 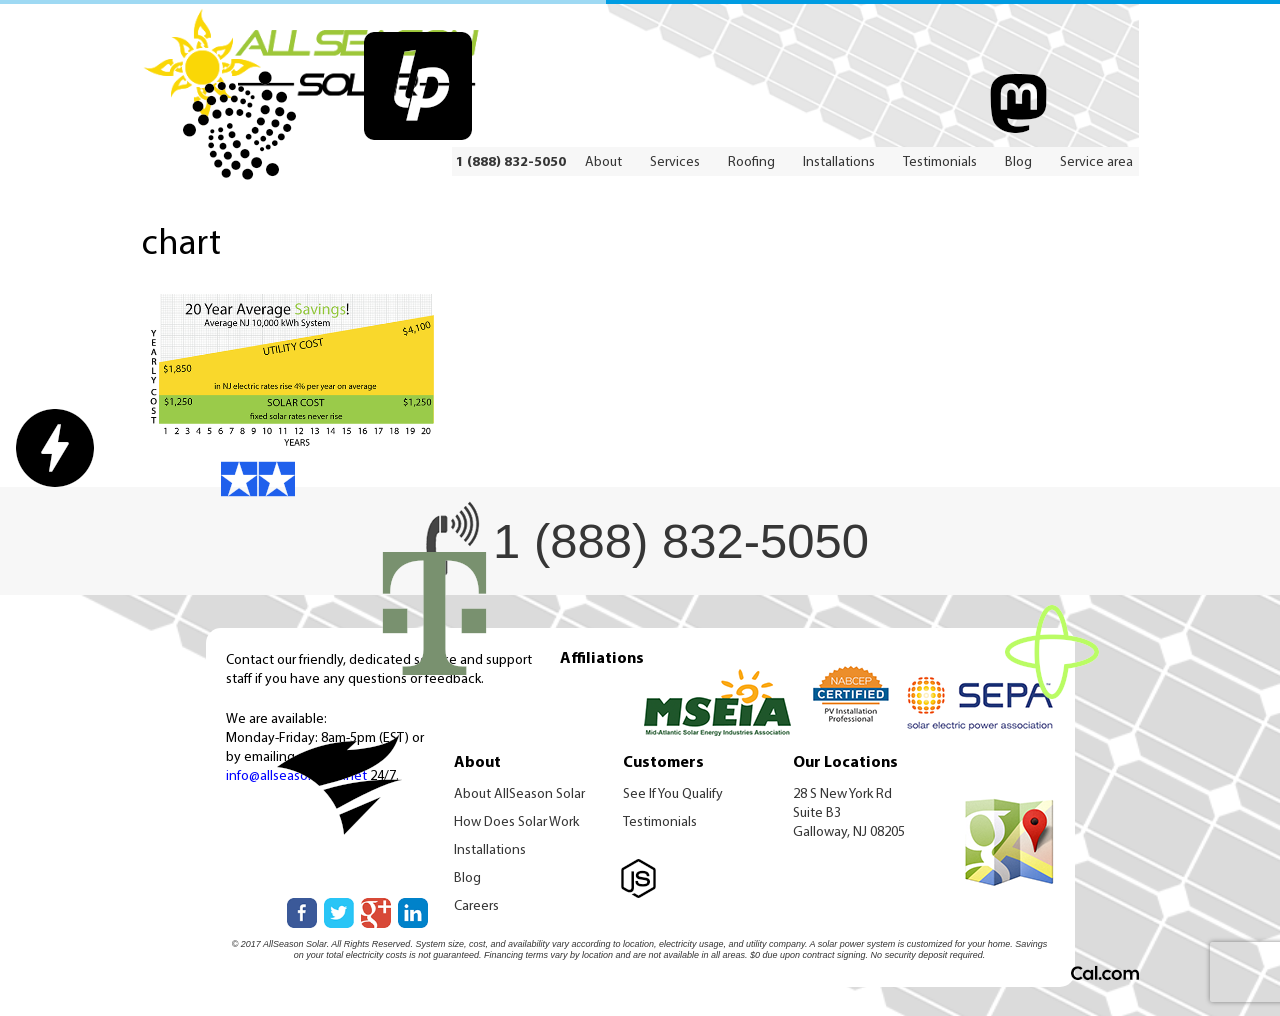 What do you see at coordinates (418, 86) in the screenshot?
I see `link to Liberapay donation page` at bounding box center [418, 86].